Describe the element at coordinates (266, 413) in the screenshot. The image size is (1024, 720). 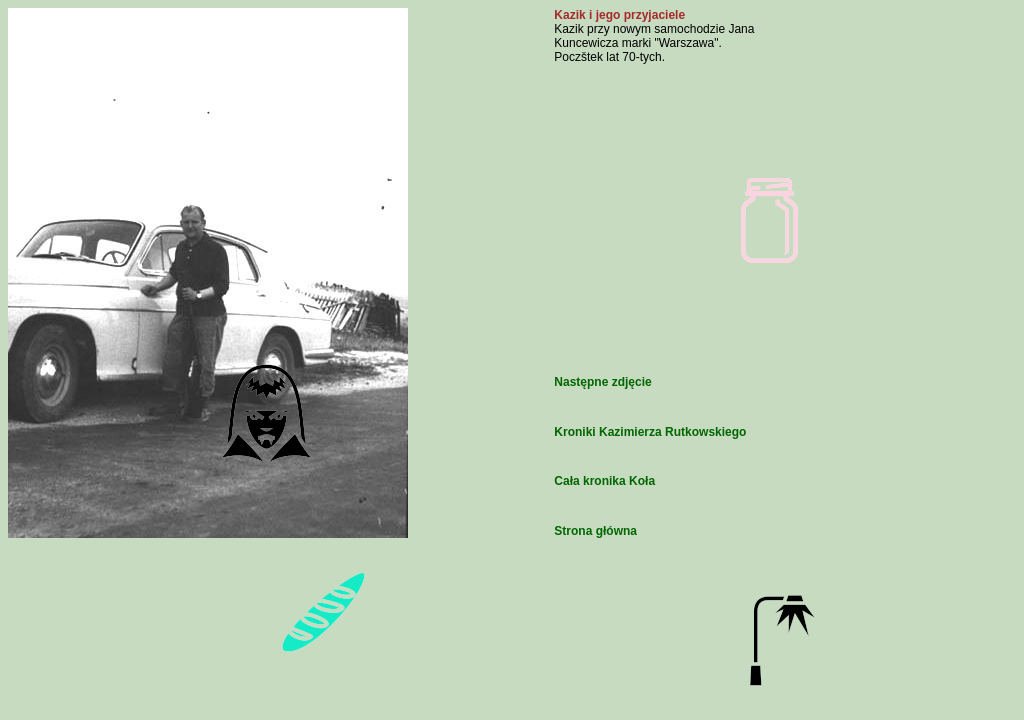
I see `select female vampire character` at that location.